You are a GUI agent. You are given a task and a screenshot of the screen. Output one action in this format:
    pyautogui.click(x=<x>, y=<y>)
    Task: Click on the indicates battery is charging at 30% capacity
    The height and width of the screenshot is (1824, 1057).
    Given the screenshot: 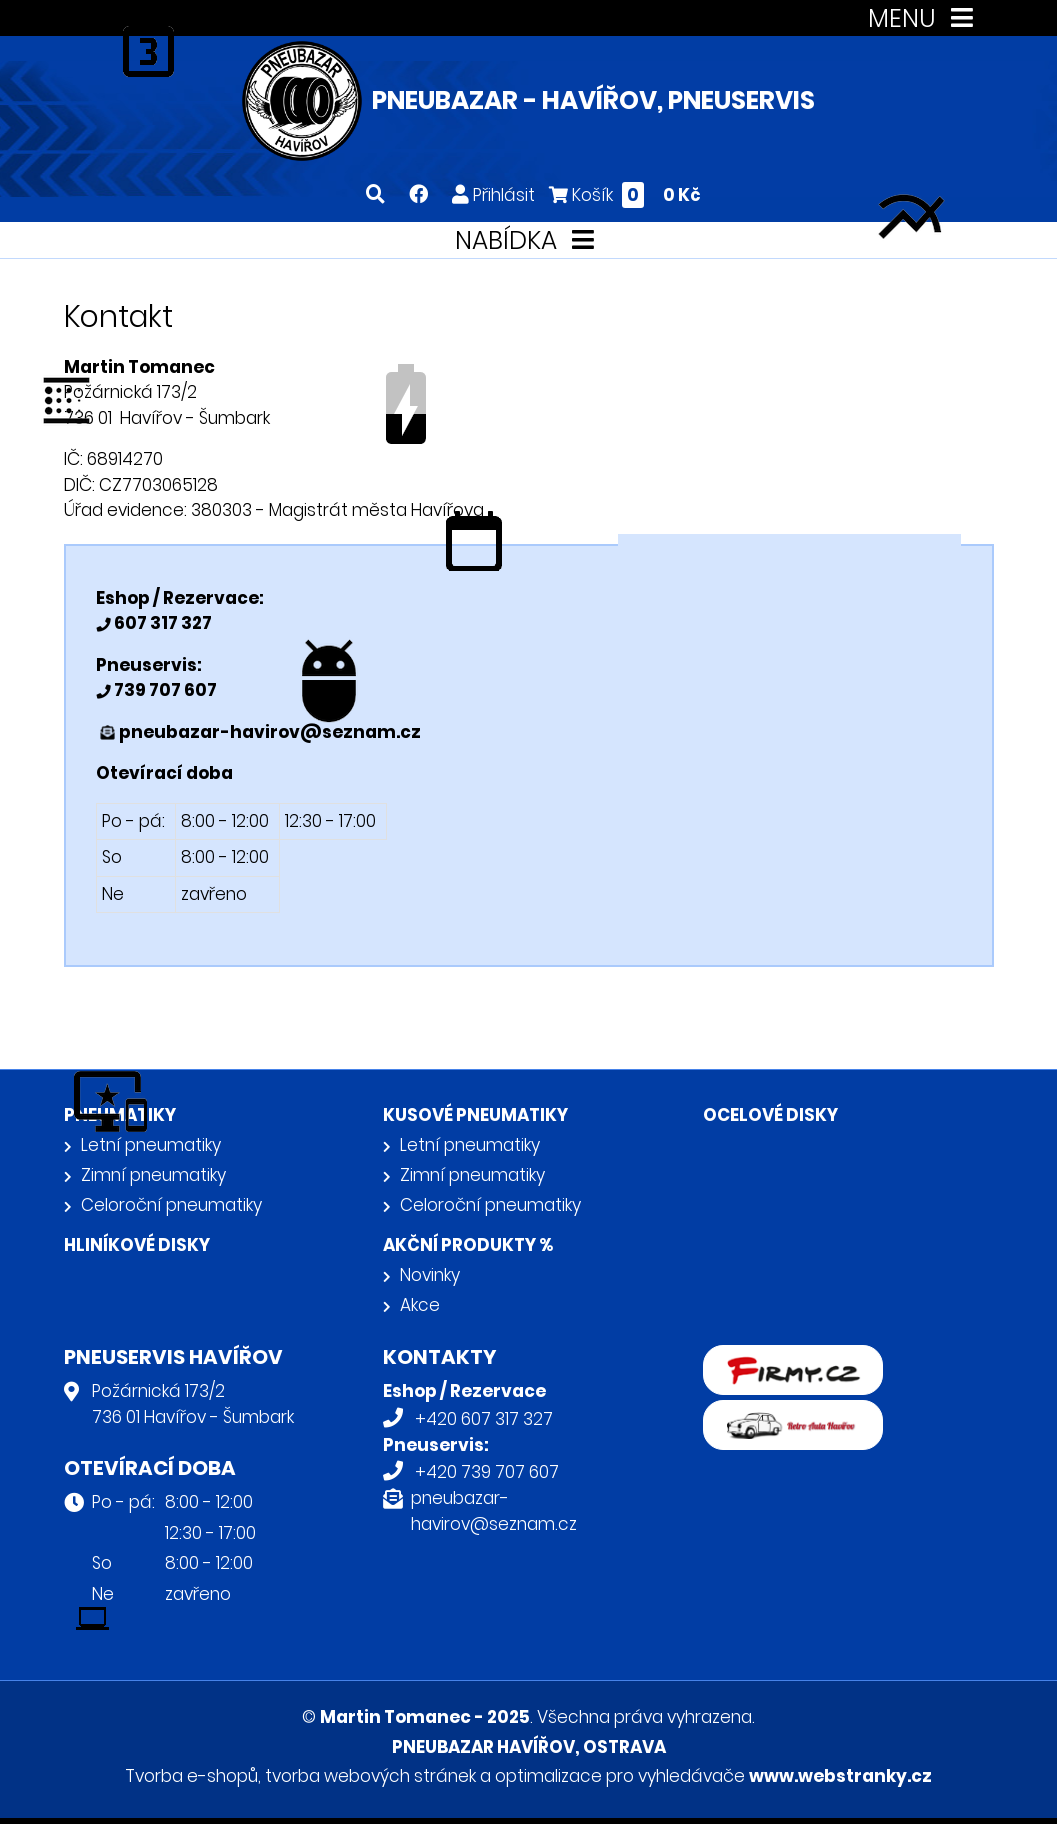 What is the action you would take?
    pyautogui.click(x=406, y=404)
    